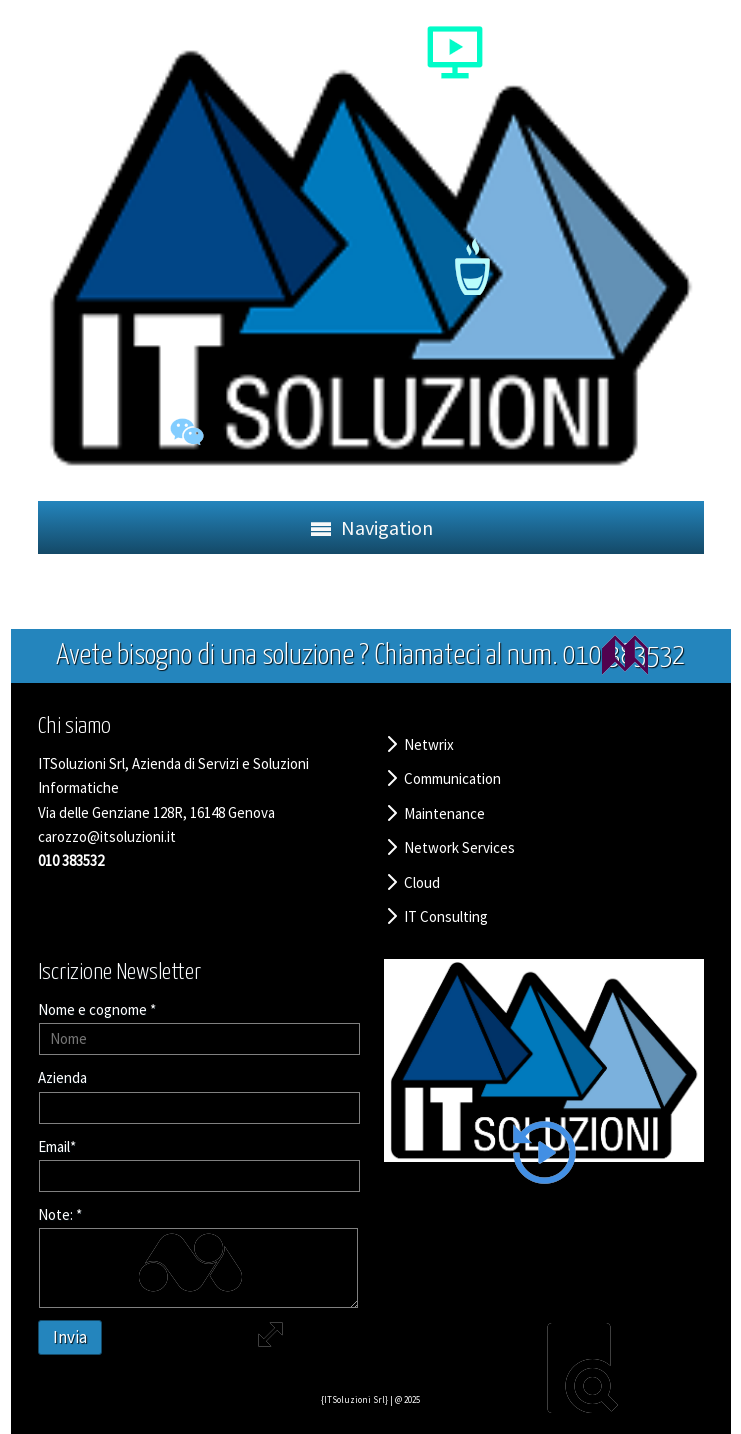 This screenshot has width=741, height=1434. What do you see at coordinates (544, 1152) in the screenshot?
I see `view memories or flashback content` at bounding box center [544, 1152].